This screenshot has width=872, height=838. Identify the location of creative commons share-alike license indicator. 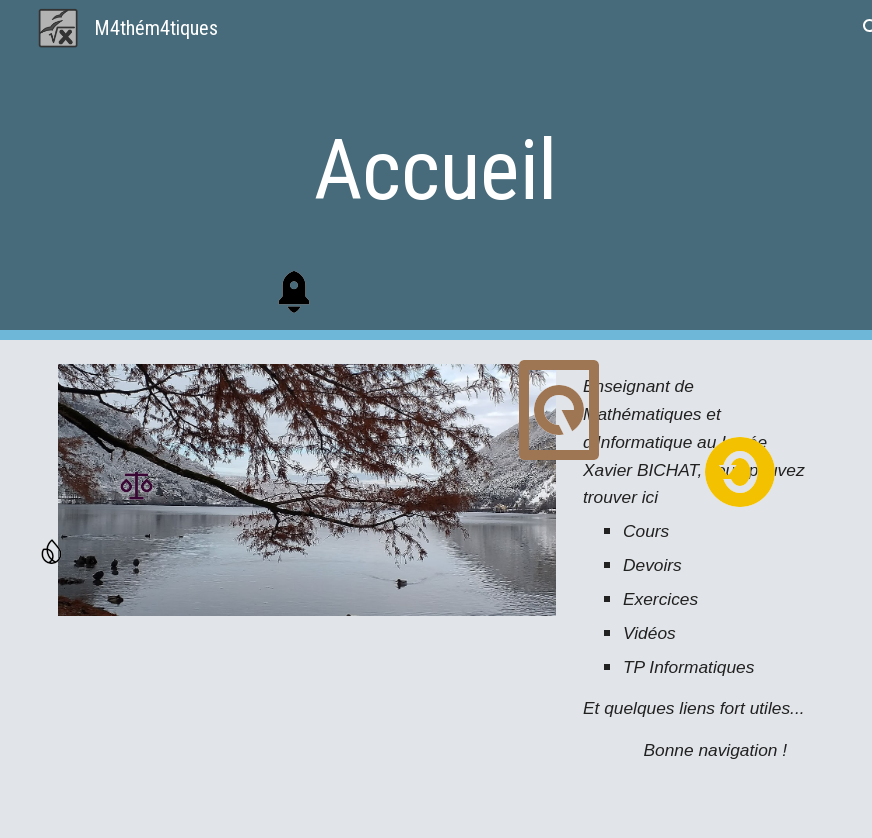
(740, 472).